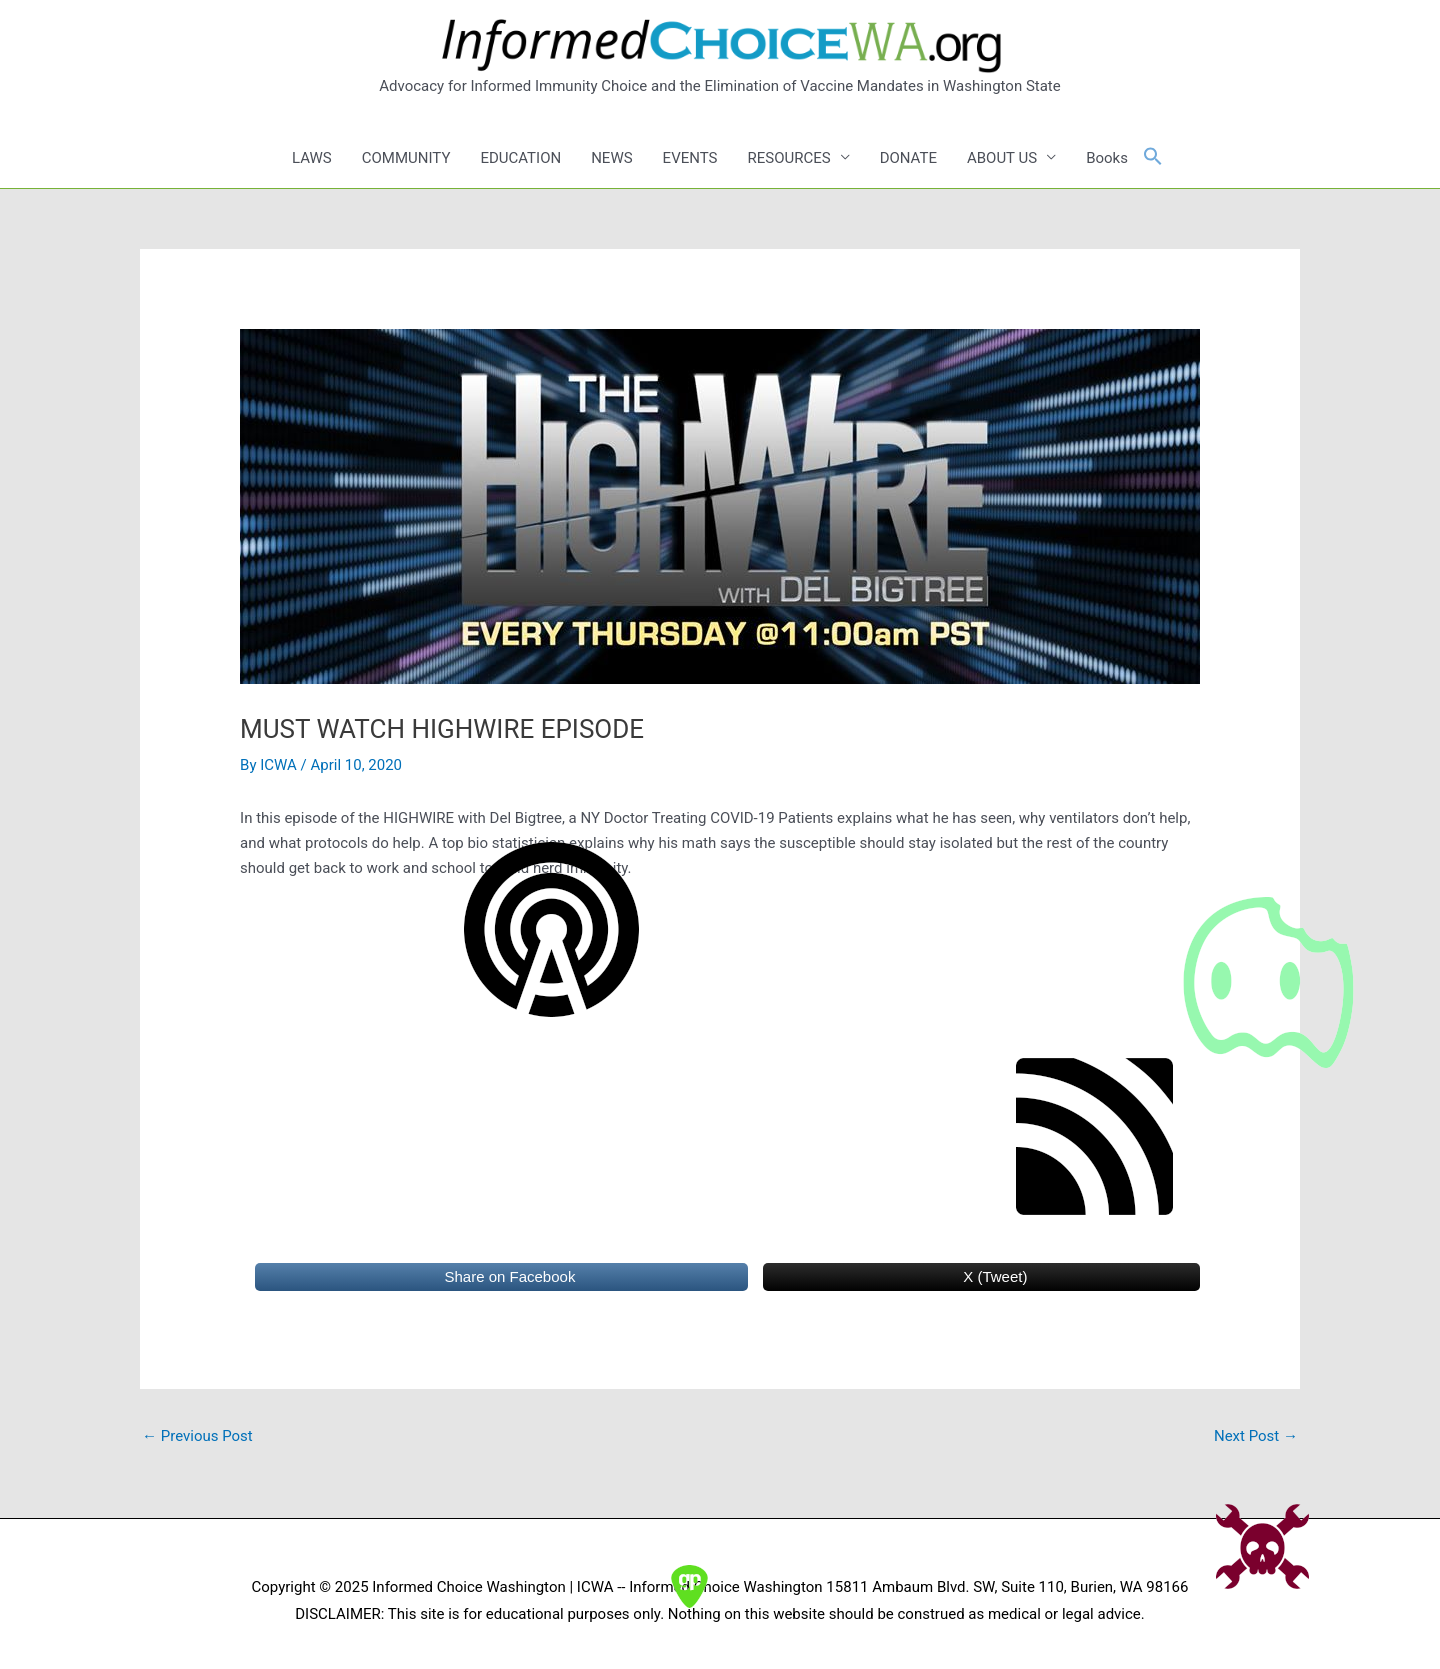 The image size is (1440, 1669). I want to click on open the AntennaPod podcast app, so click(551, 929).